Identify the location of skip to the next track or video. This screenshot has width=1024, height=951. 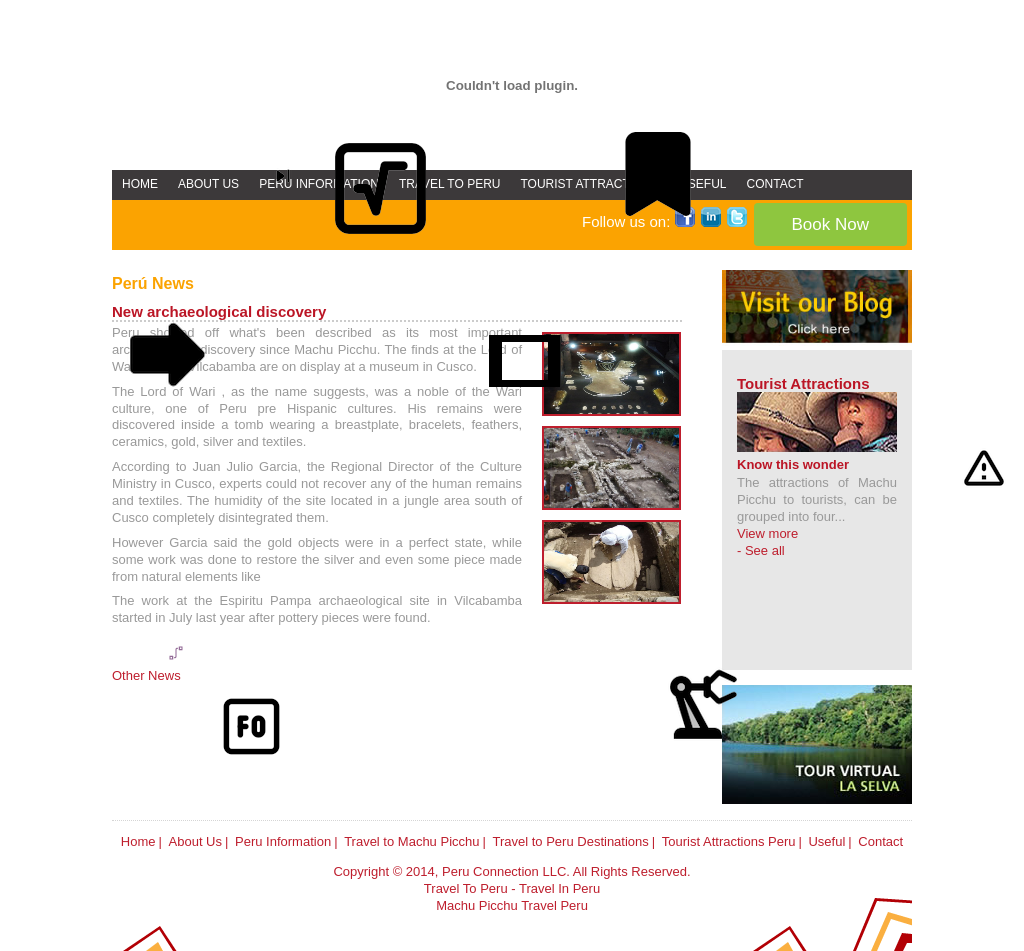
(283, 176).